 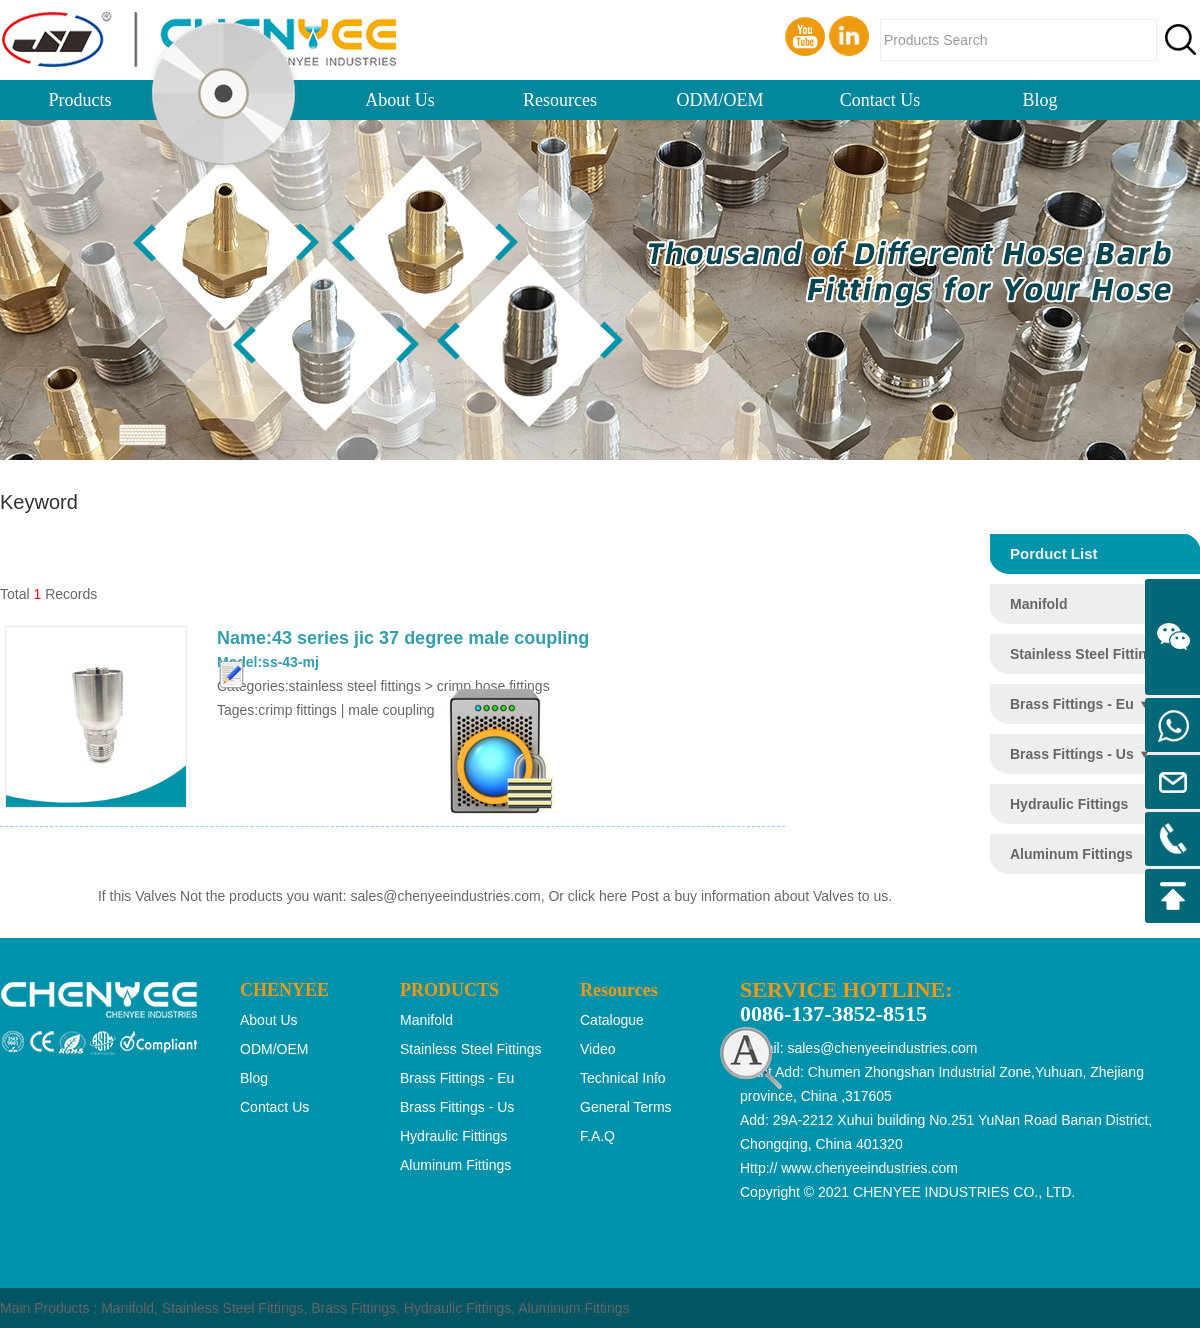 I want to click on indicates a locked non-RAID storage device, so click(x=495, y=751).